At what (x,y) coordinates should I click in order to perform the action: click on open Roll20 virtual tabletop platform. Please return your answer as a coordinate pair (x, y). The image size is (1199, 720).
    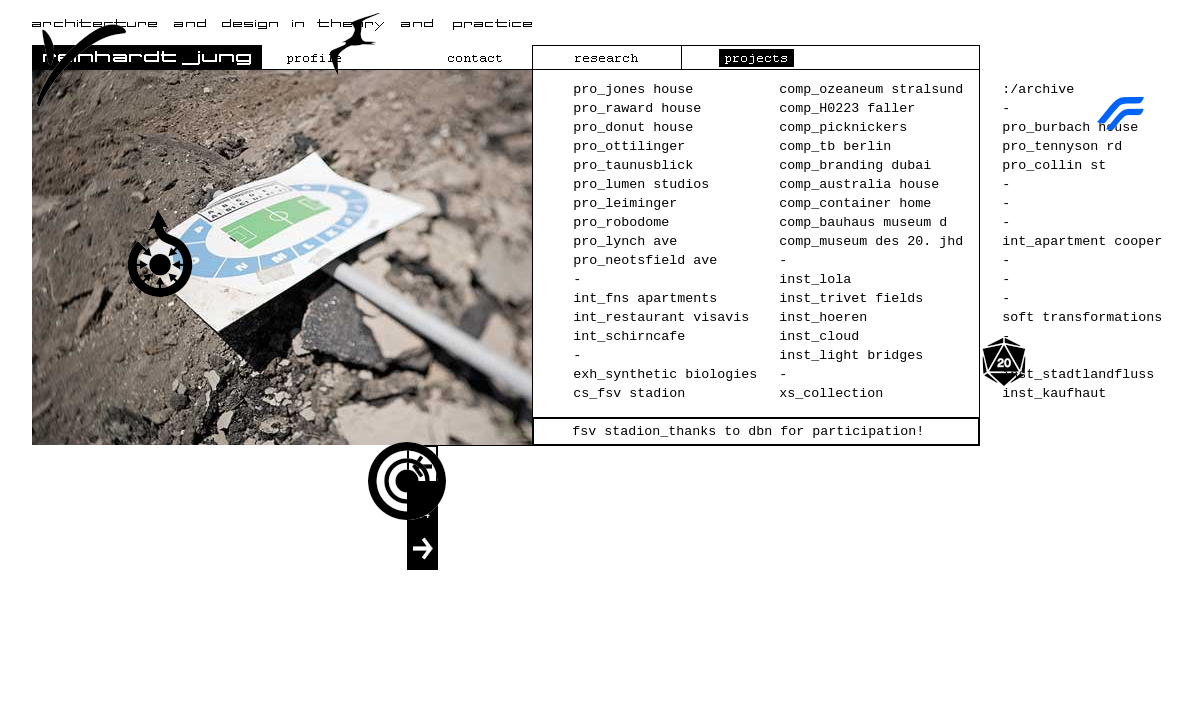
    Looking at the image, I should click on (1004, 362).